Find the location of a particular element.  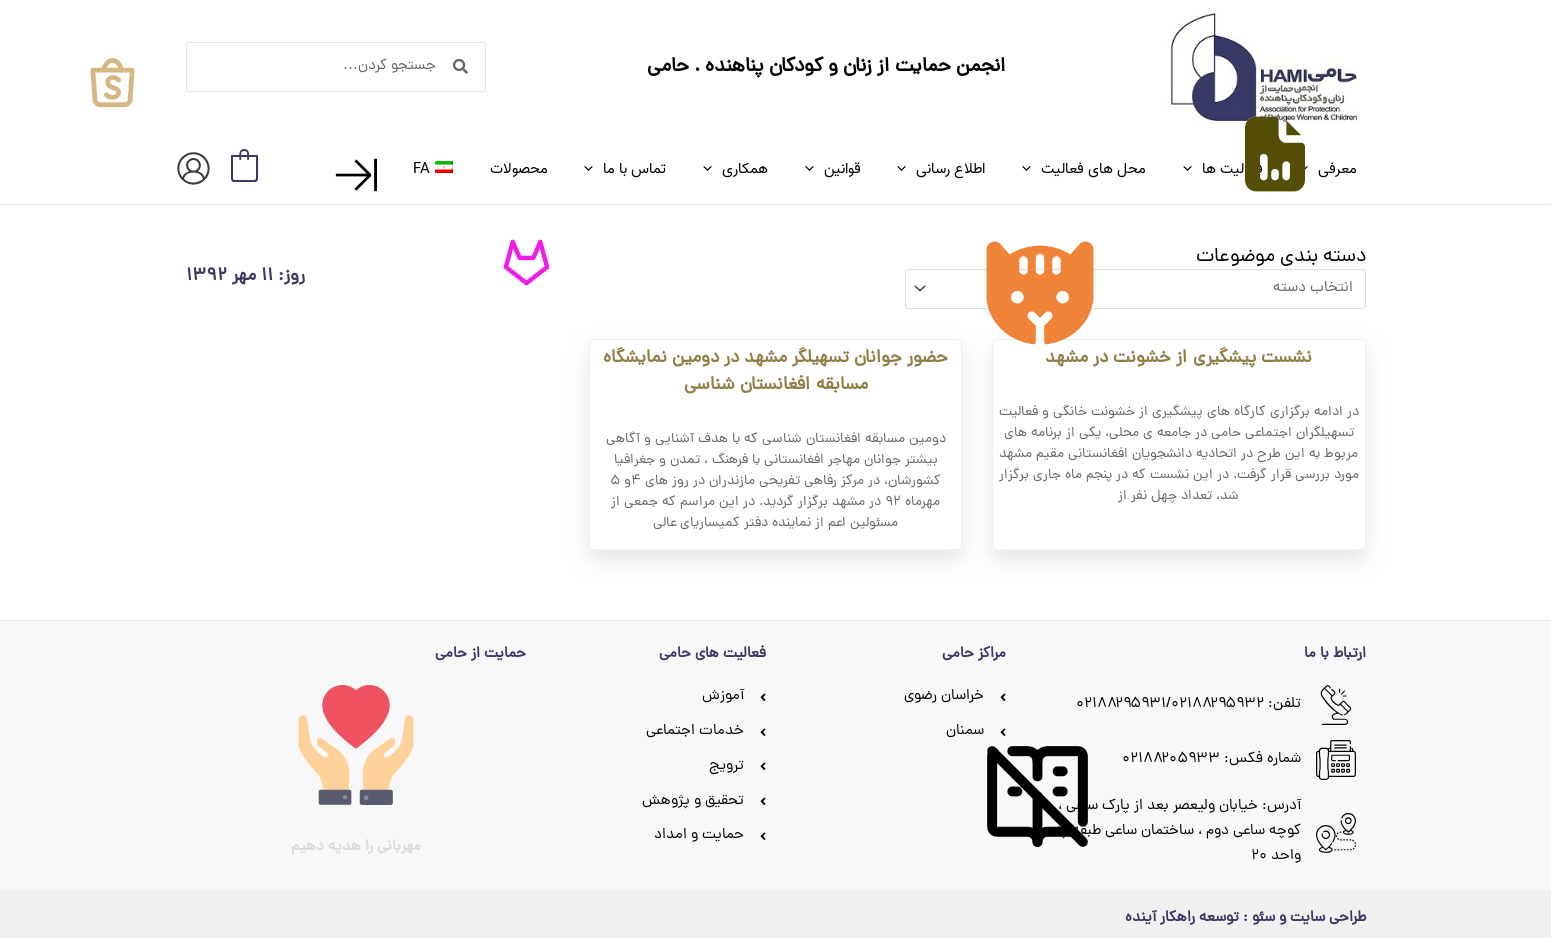

access pet-related features or settings is located at coordinates (1040, 291).